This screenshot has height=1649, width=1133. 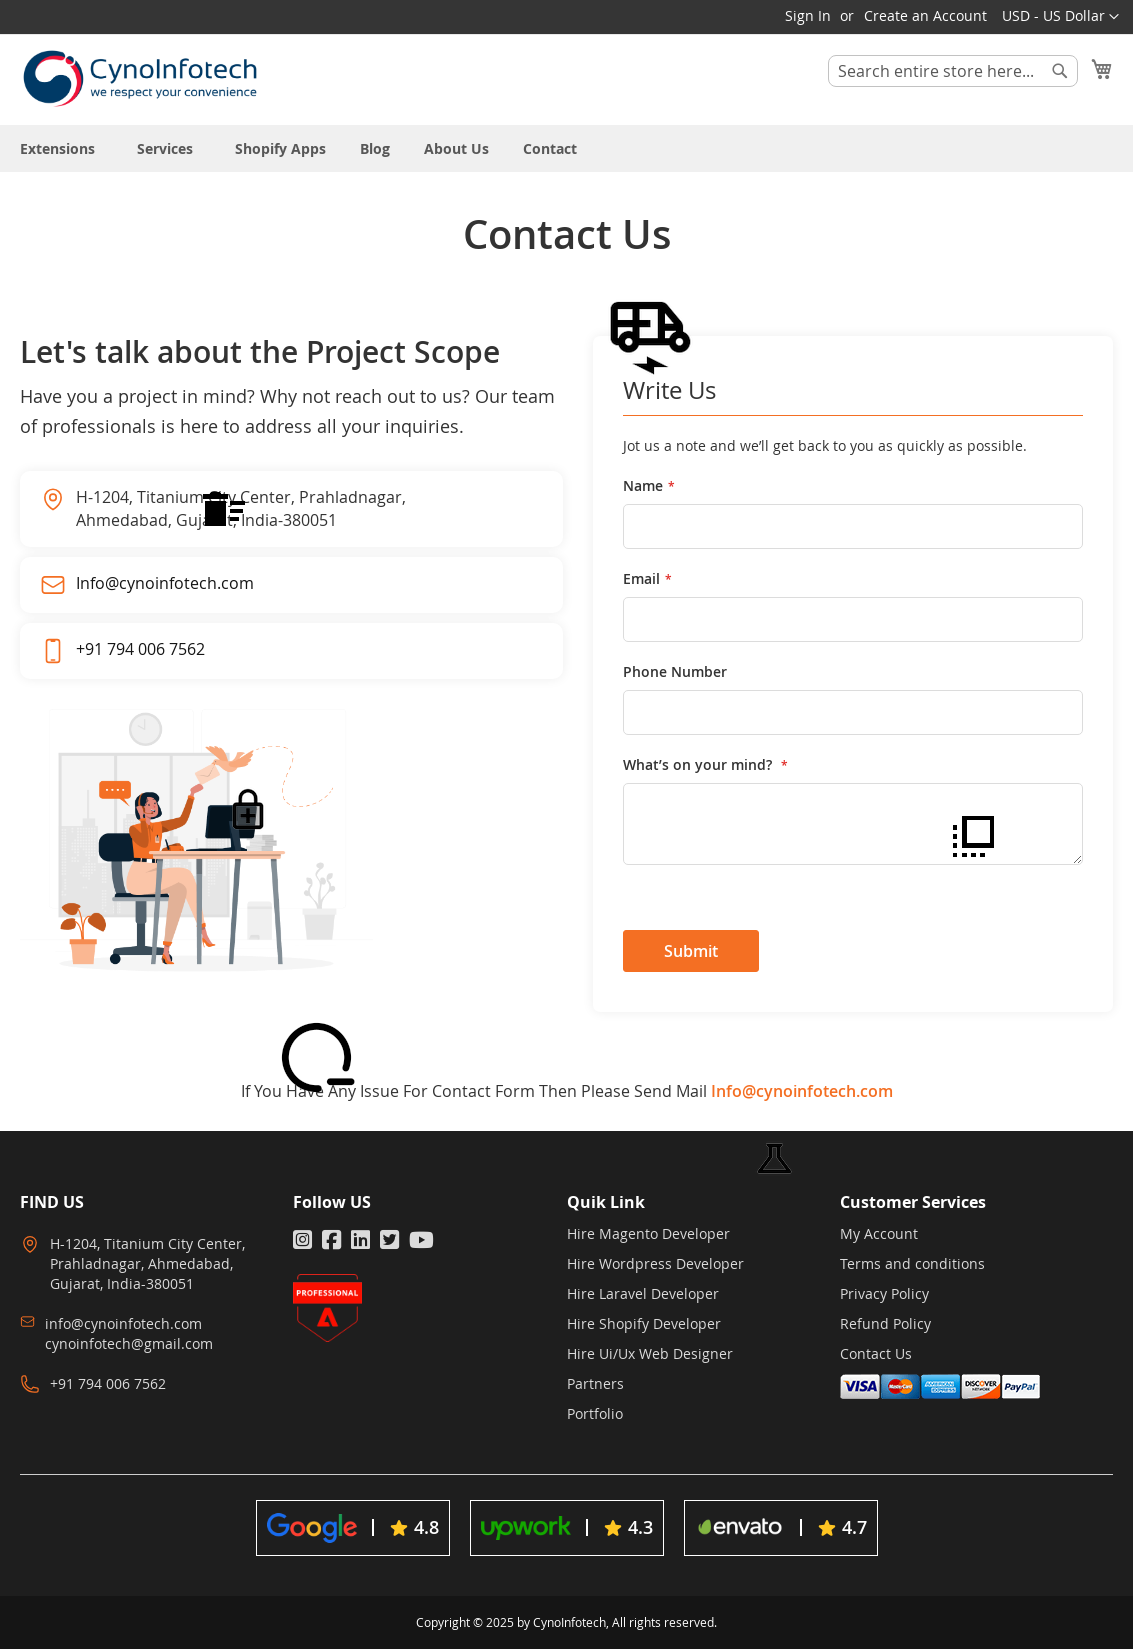 What do you see at coordinates (316, 1057) in the screenshot?
I see `remove item from a list or collection` at bounding box center [316, 1057].